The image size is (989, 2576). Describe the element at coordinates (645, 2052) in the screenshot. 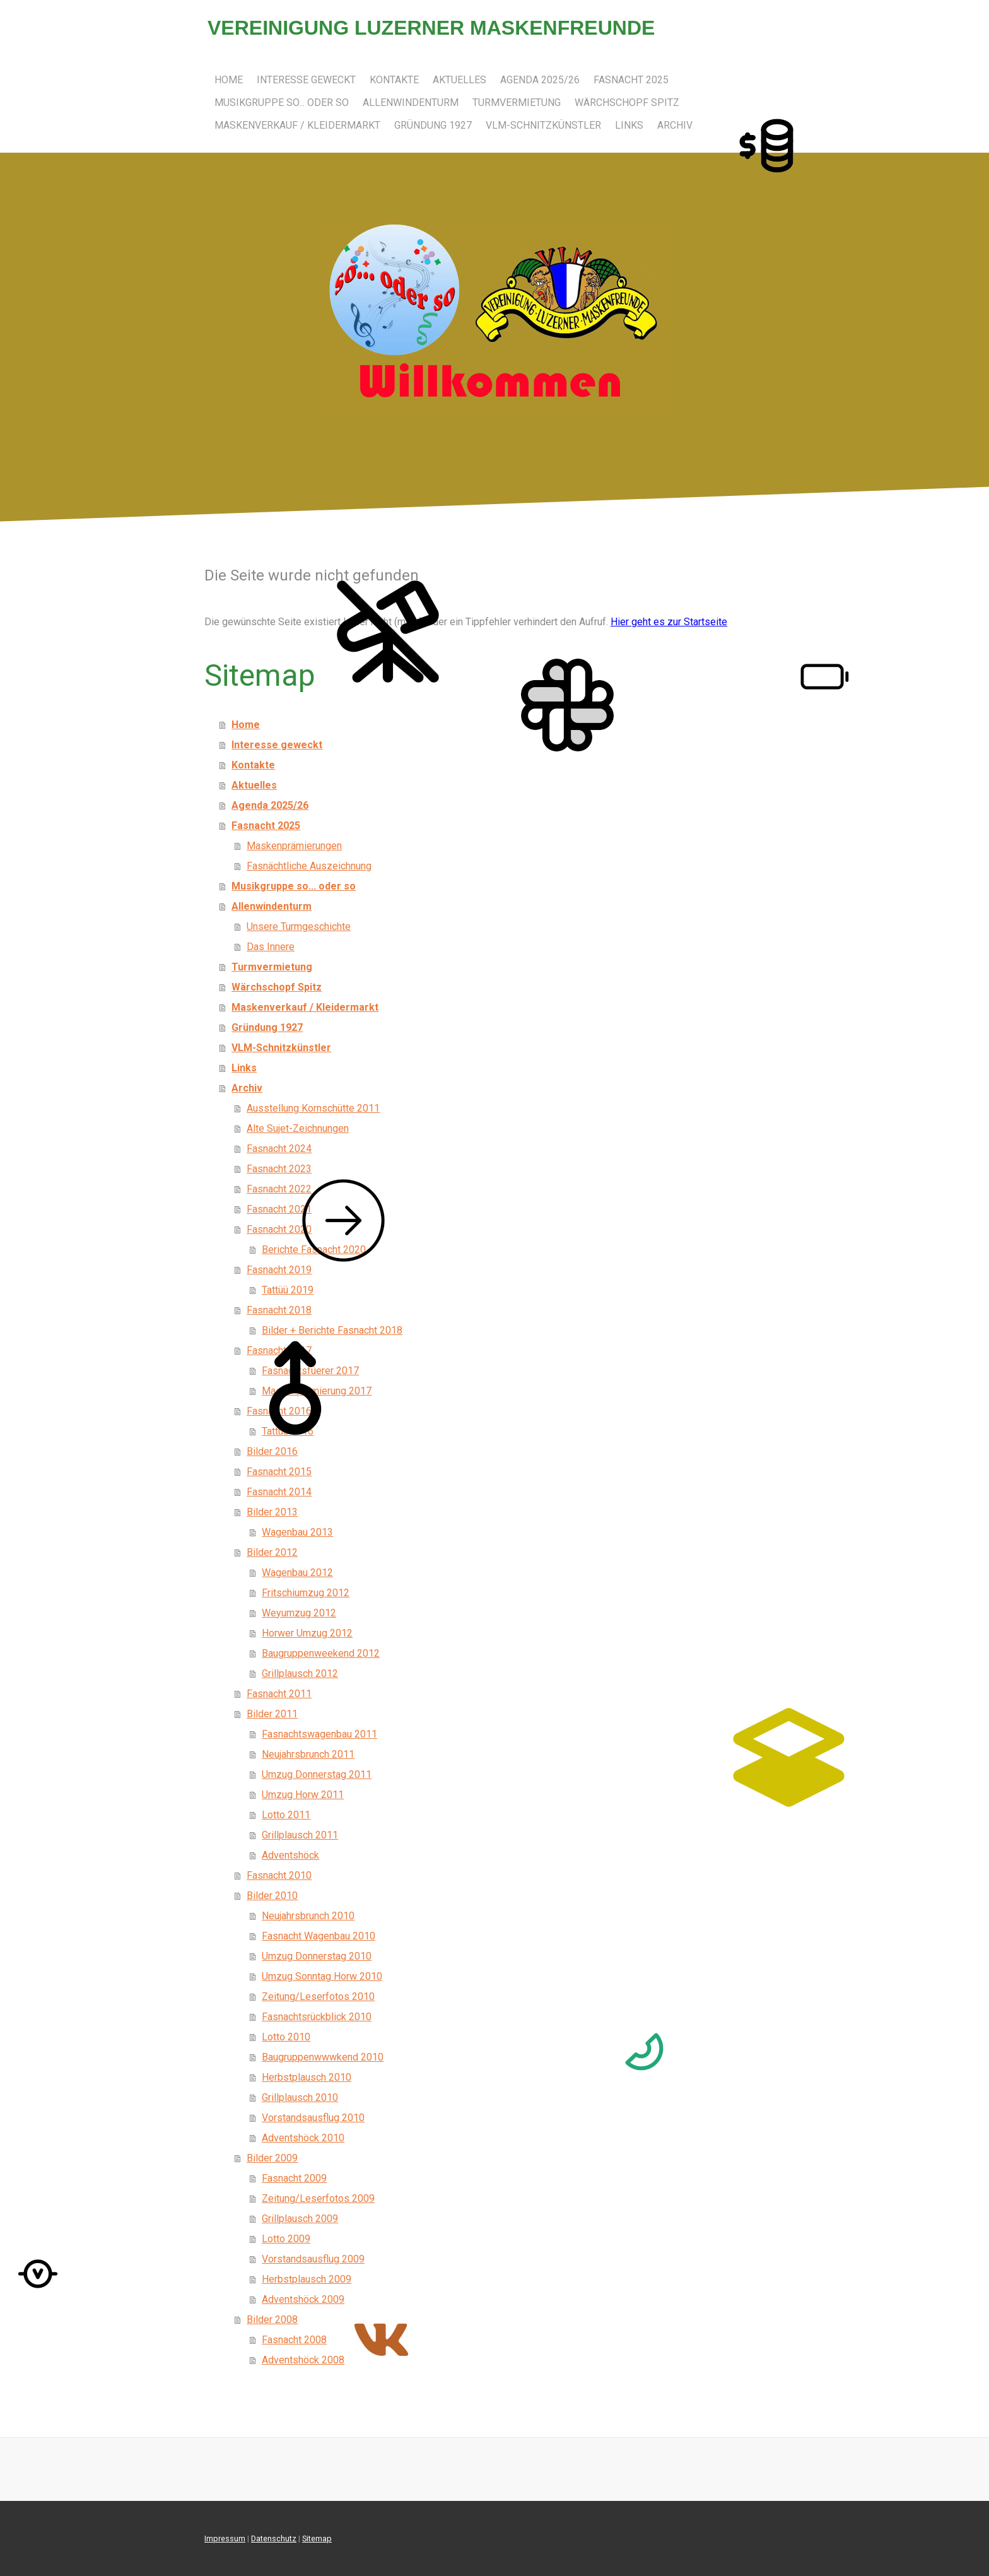

I see `select melon or cantaloupe fruit` at that location.